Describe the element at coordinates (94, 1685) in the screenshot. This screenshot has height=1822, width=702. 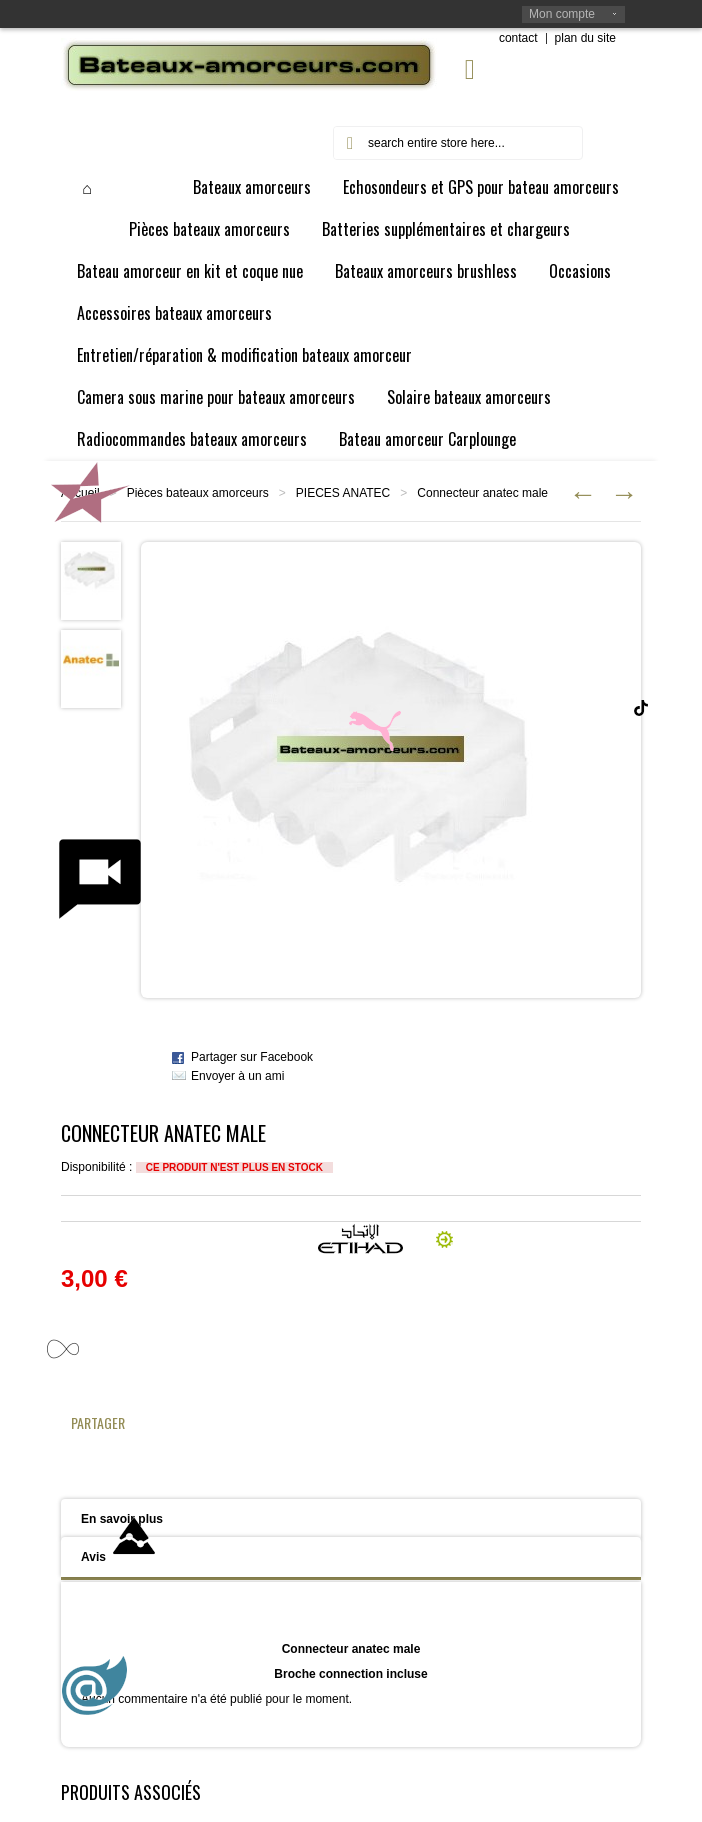
I see `Blazor framework logo` at that location.